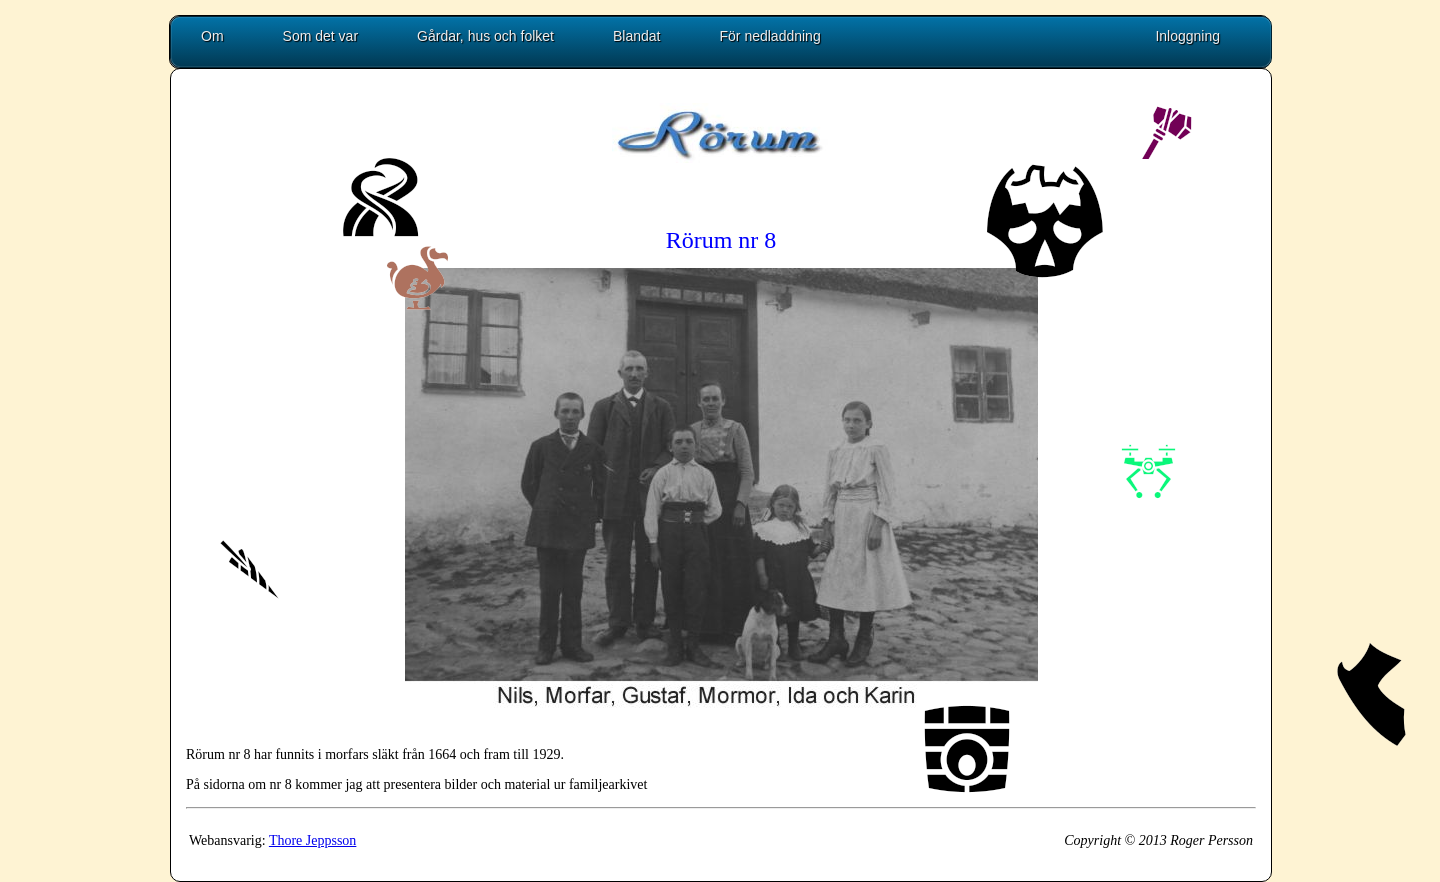 The width and height of the screenshot is (1440, 882). What do you see at coordinates (1371, 693) in the screenshot?
I see `select Peru as your country or region` at bounding box center [1371, 693].